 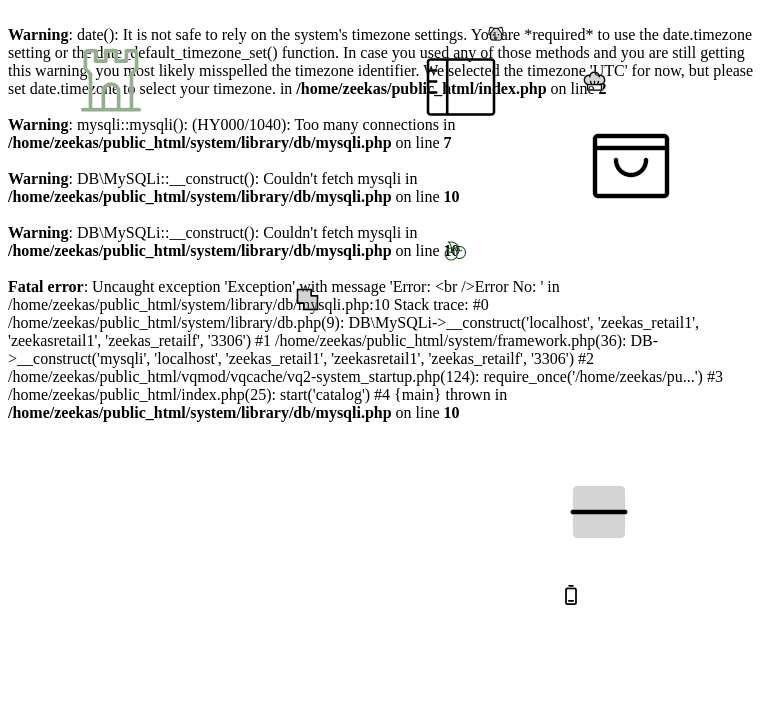 What do you see at coordinates (631, 166) in the screenshot?
I see `view your shopping bag` at bounding box center [631, 166].